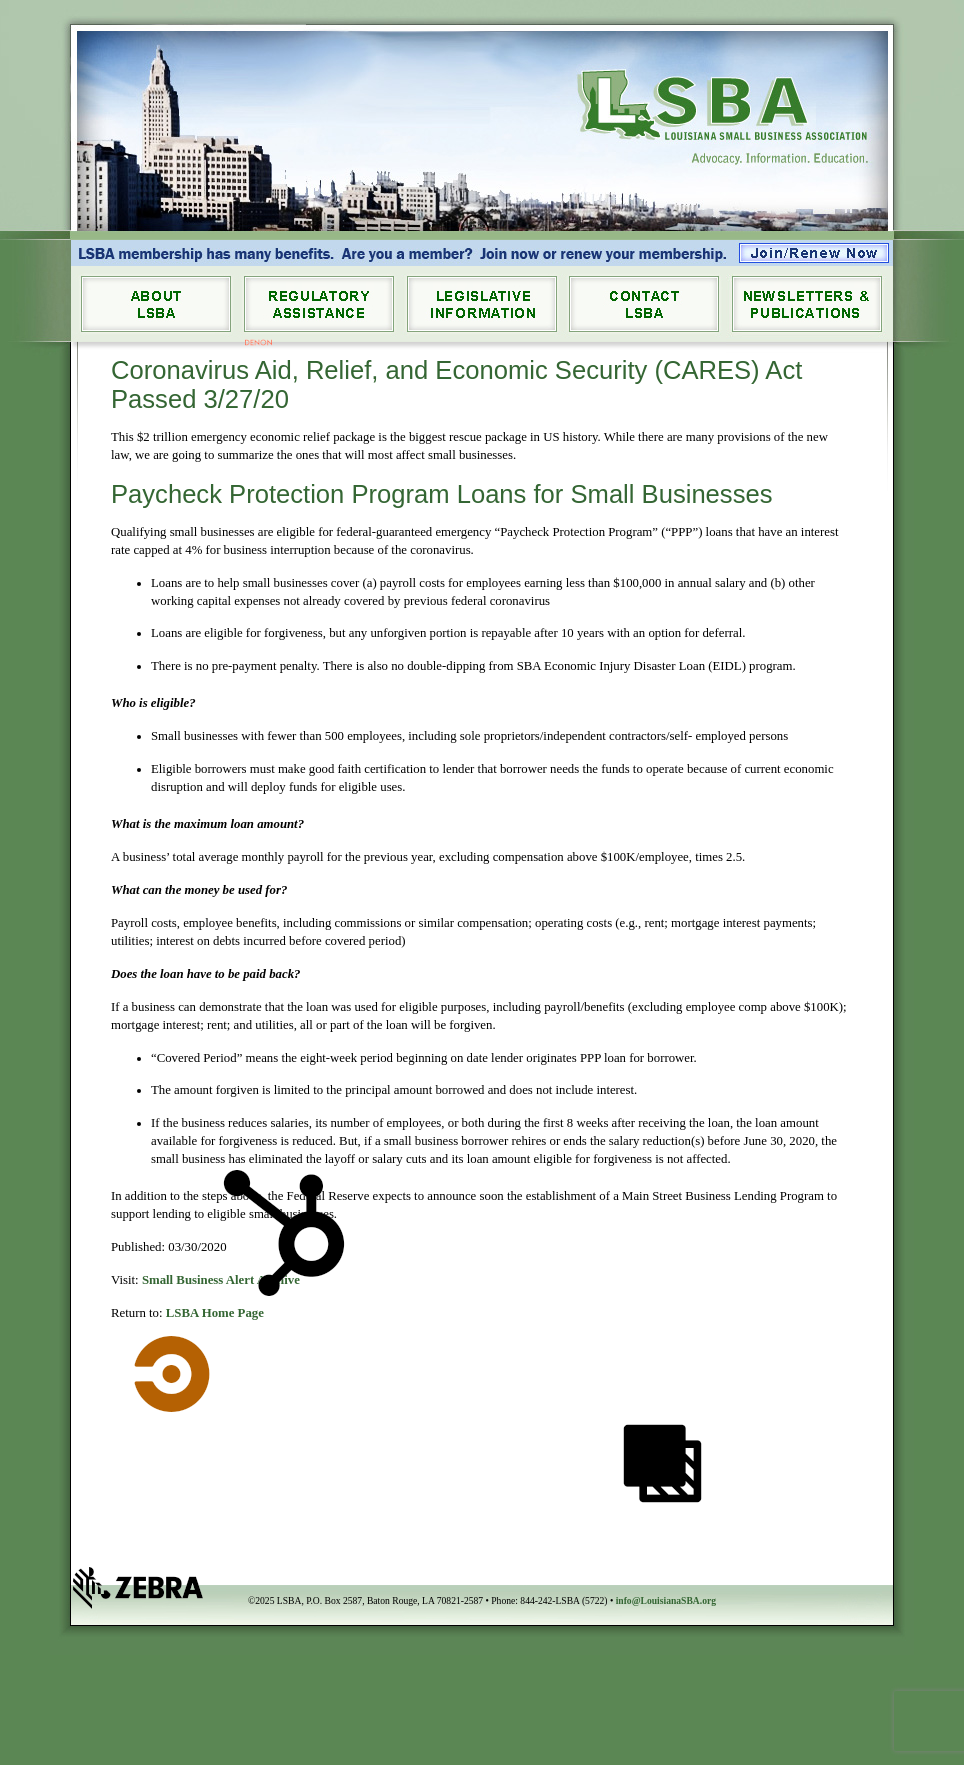 The width and height of the screenshot is (964, 1765). What do you see at coordinates (284, 1233) in the screenshot?
I see `open HubSpot CRM platform` at bounding box center [284, 1233].